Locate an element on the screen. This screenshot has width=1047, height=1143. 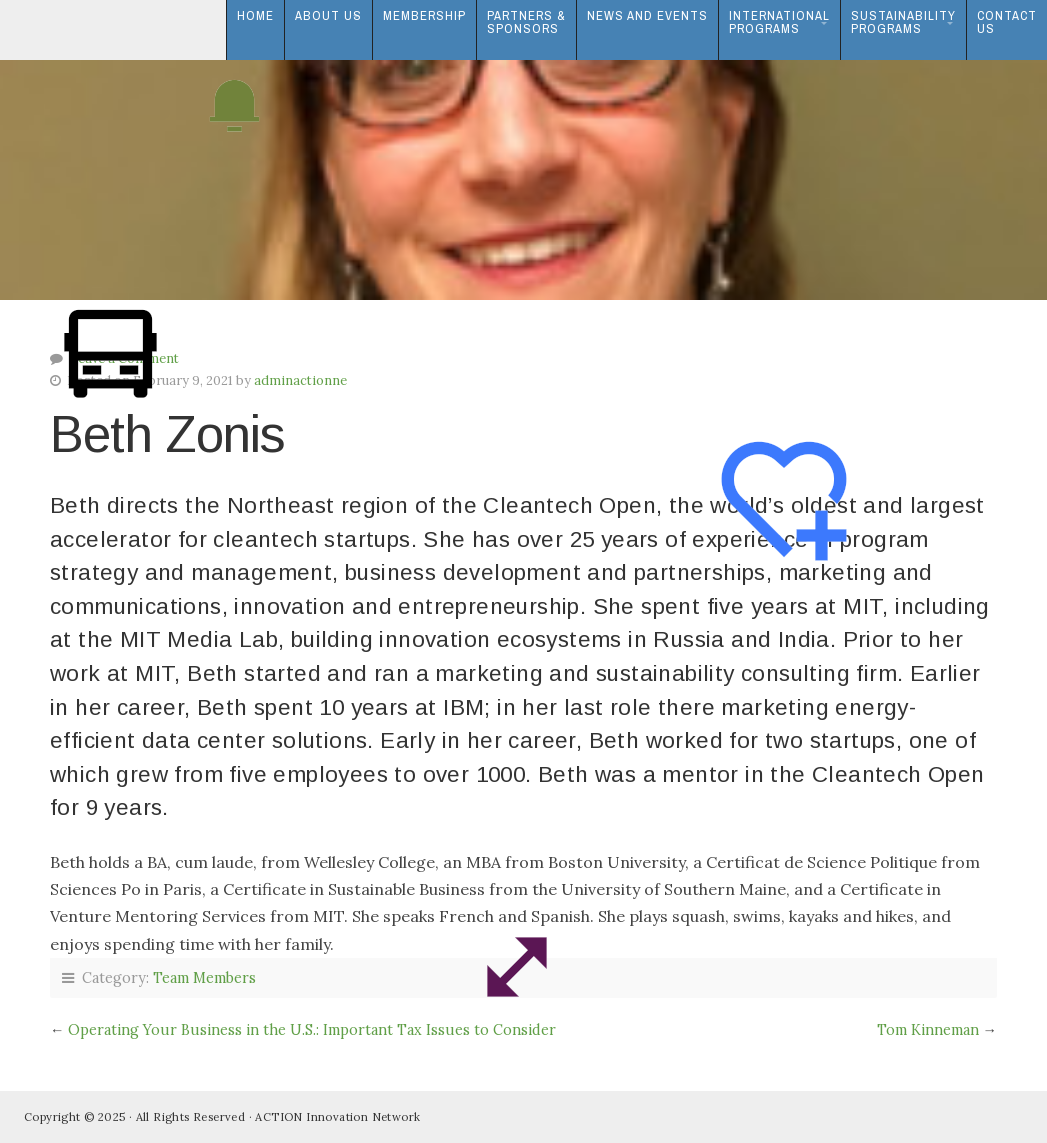
view public transit options is located at coordinates (110, 351).